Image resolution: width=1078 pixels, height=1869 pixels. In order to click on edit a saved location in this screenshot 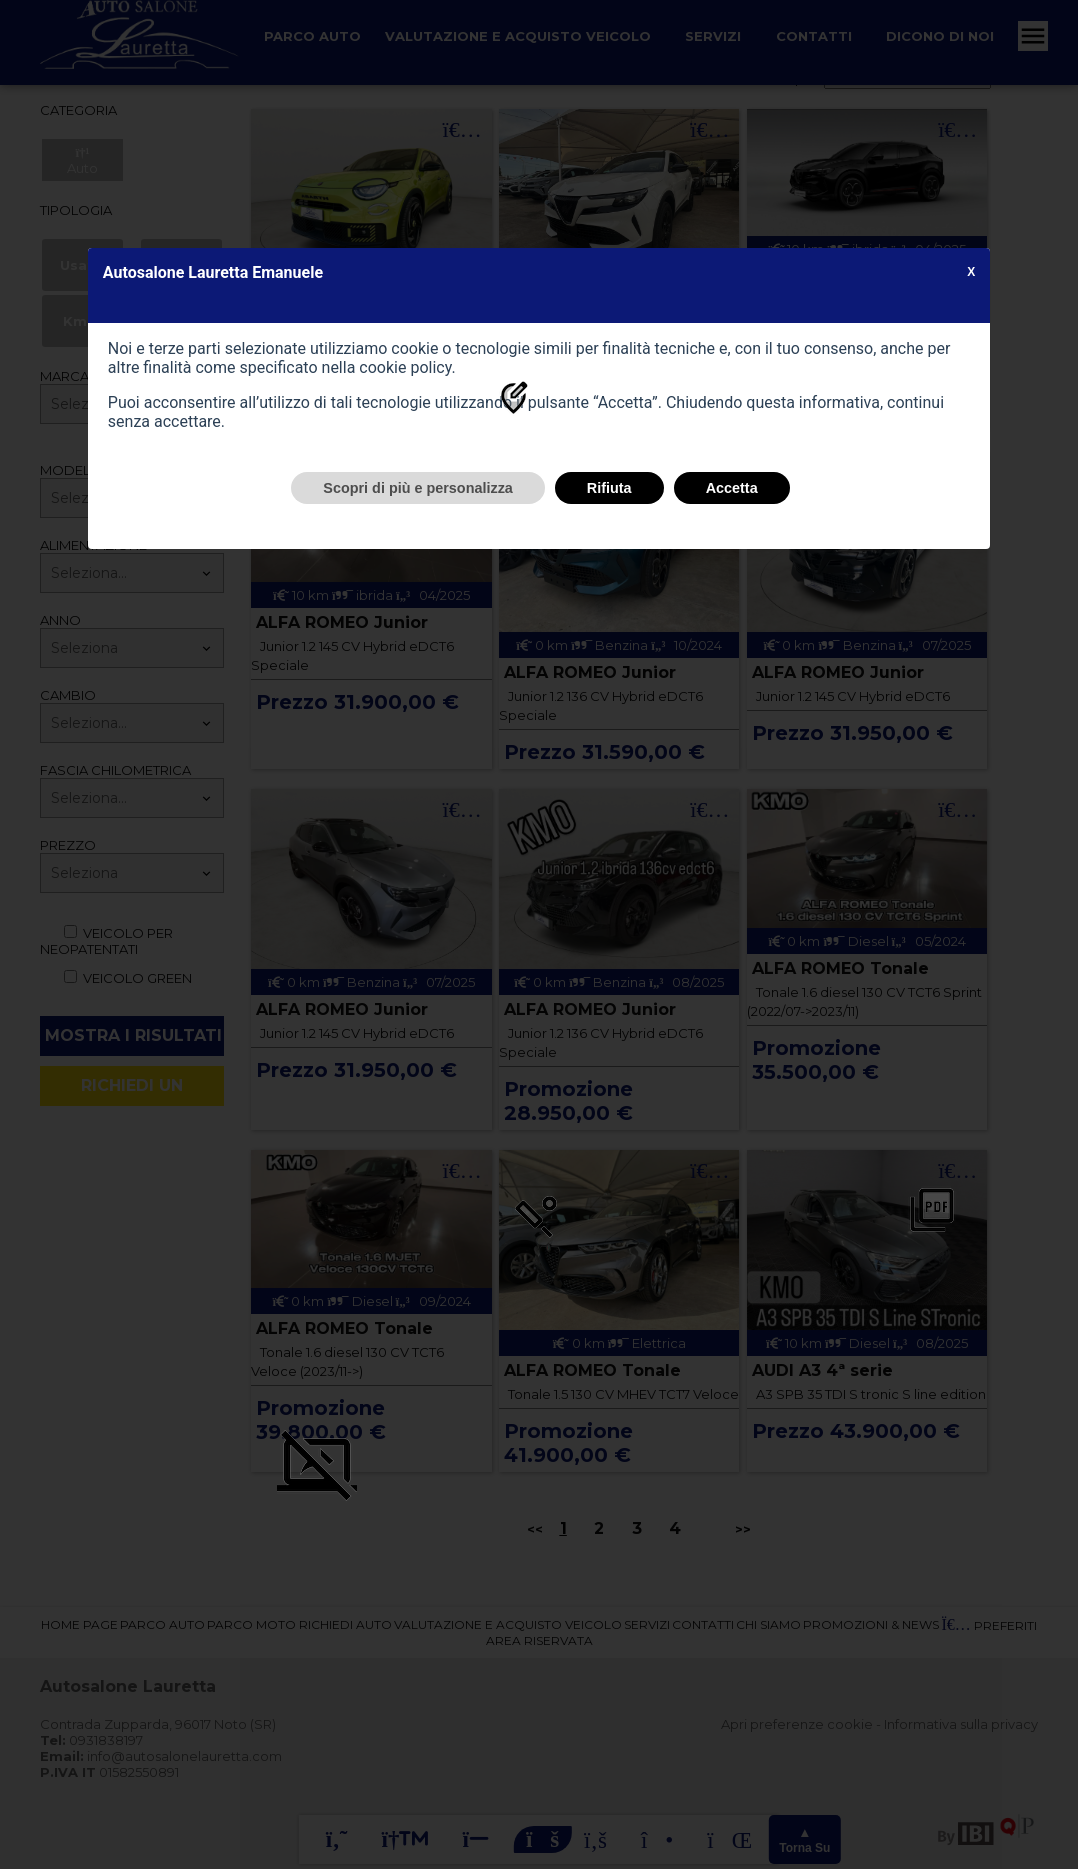, I will do `click(513, 398)`.